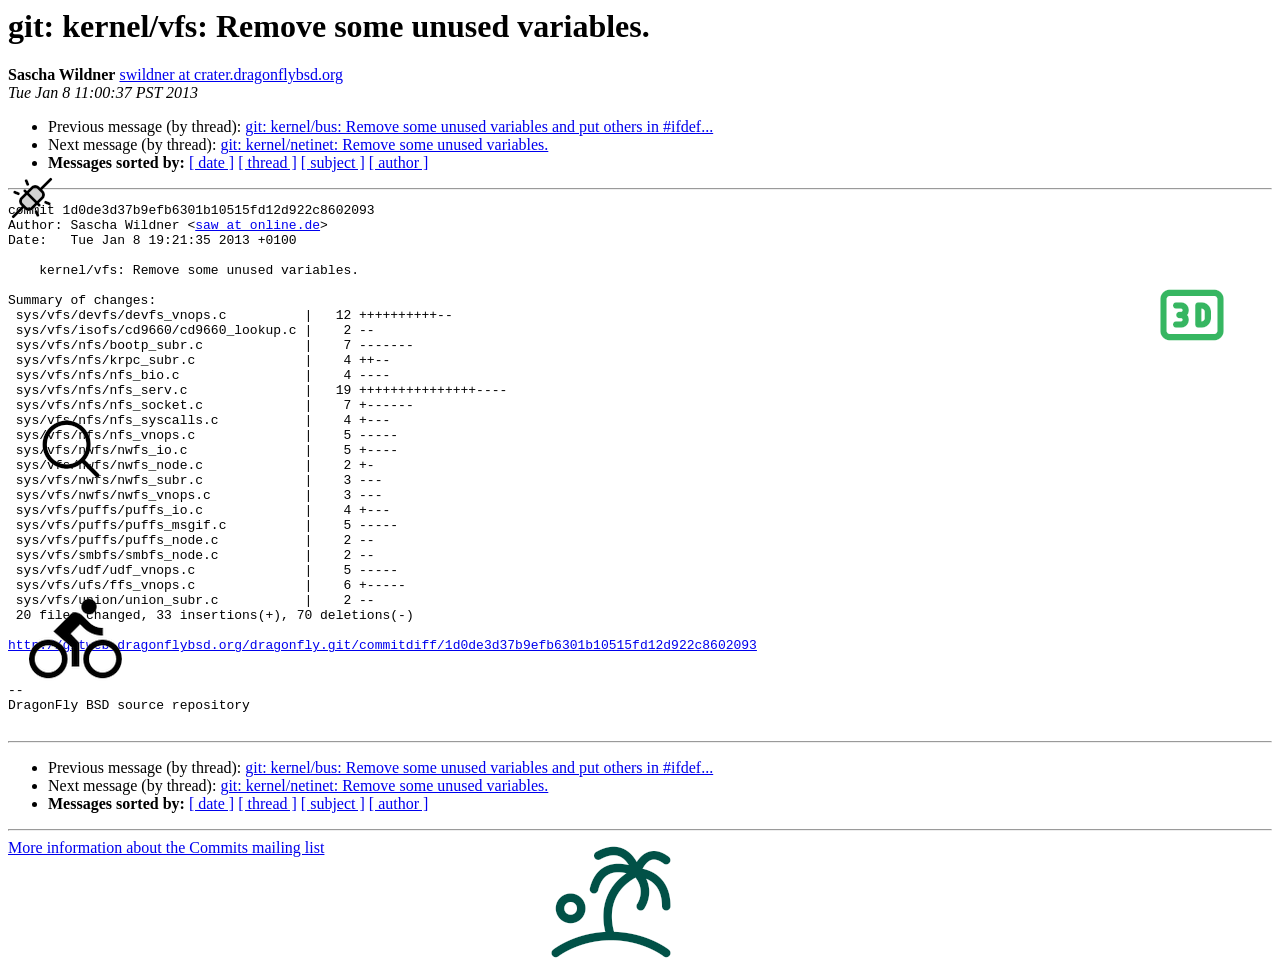 The height and width of the screenshot is (970, 1280). I want to click on indicates an active connection or paired devices, so click(32, 198).